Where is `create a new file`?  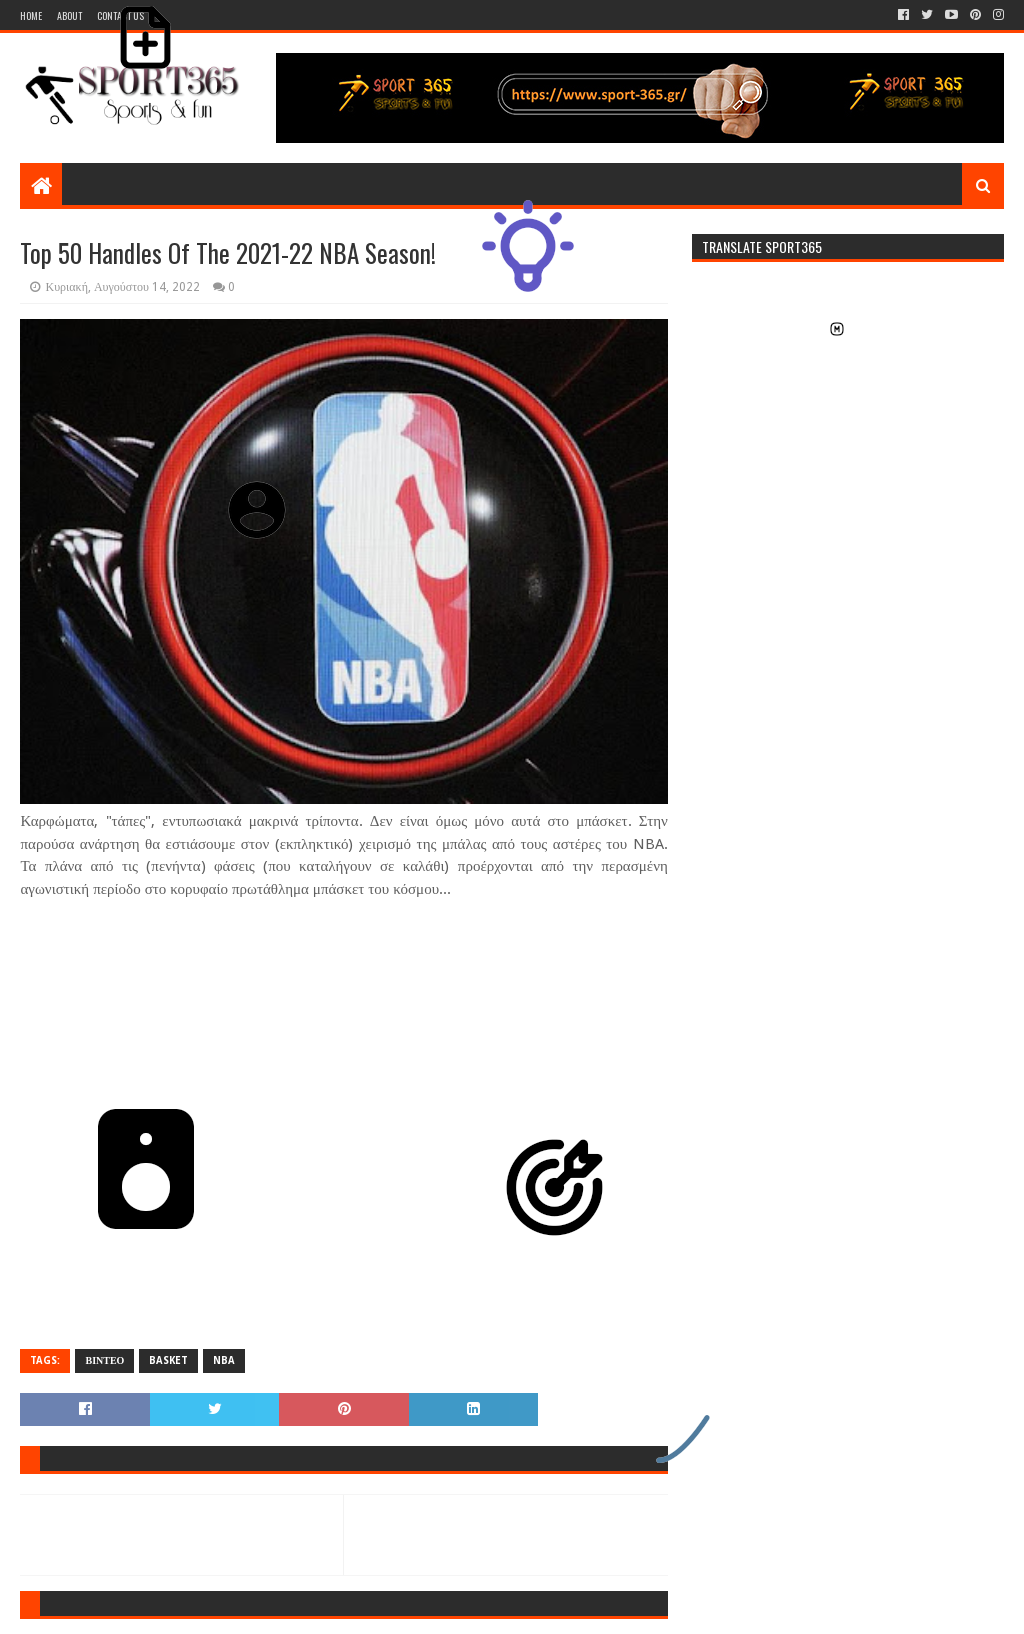 create a new file is located at coordinates (145, 37).